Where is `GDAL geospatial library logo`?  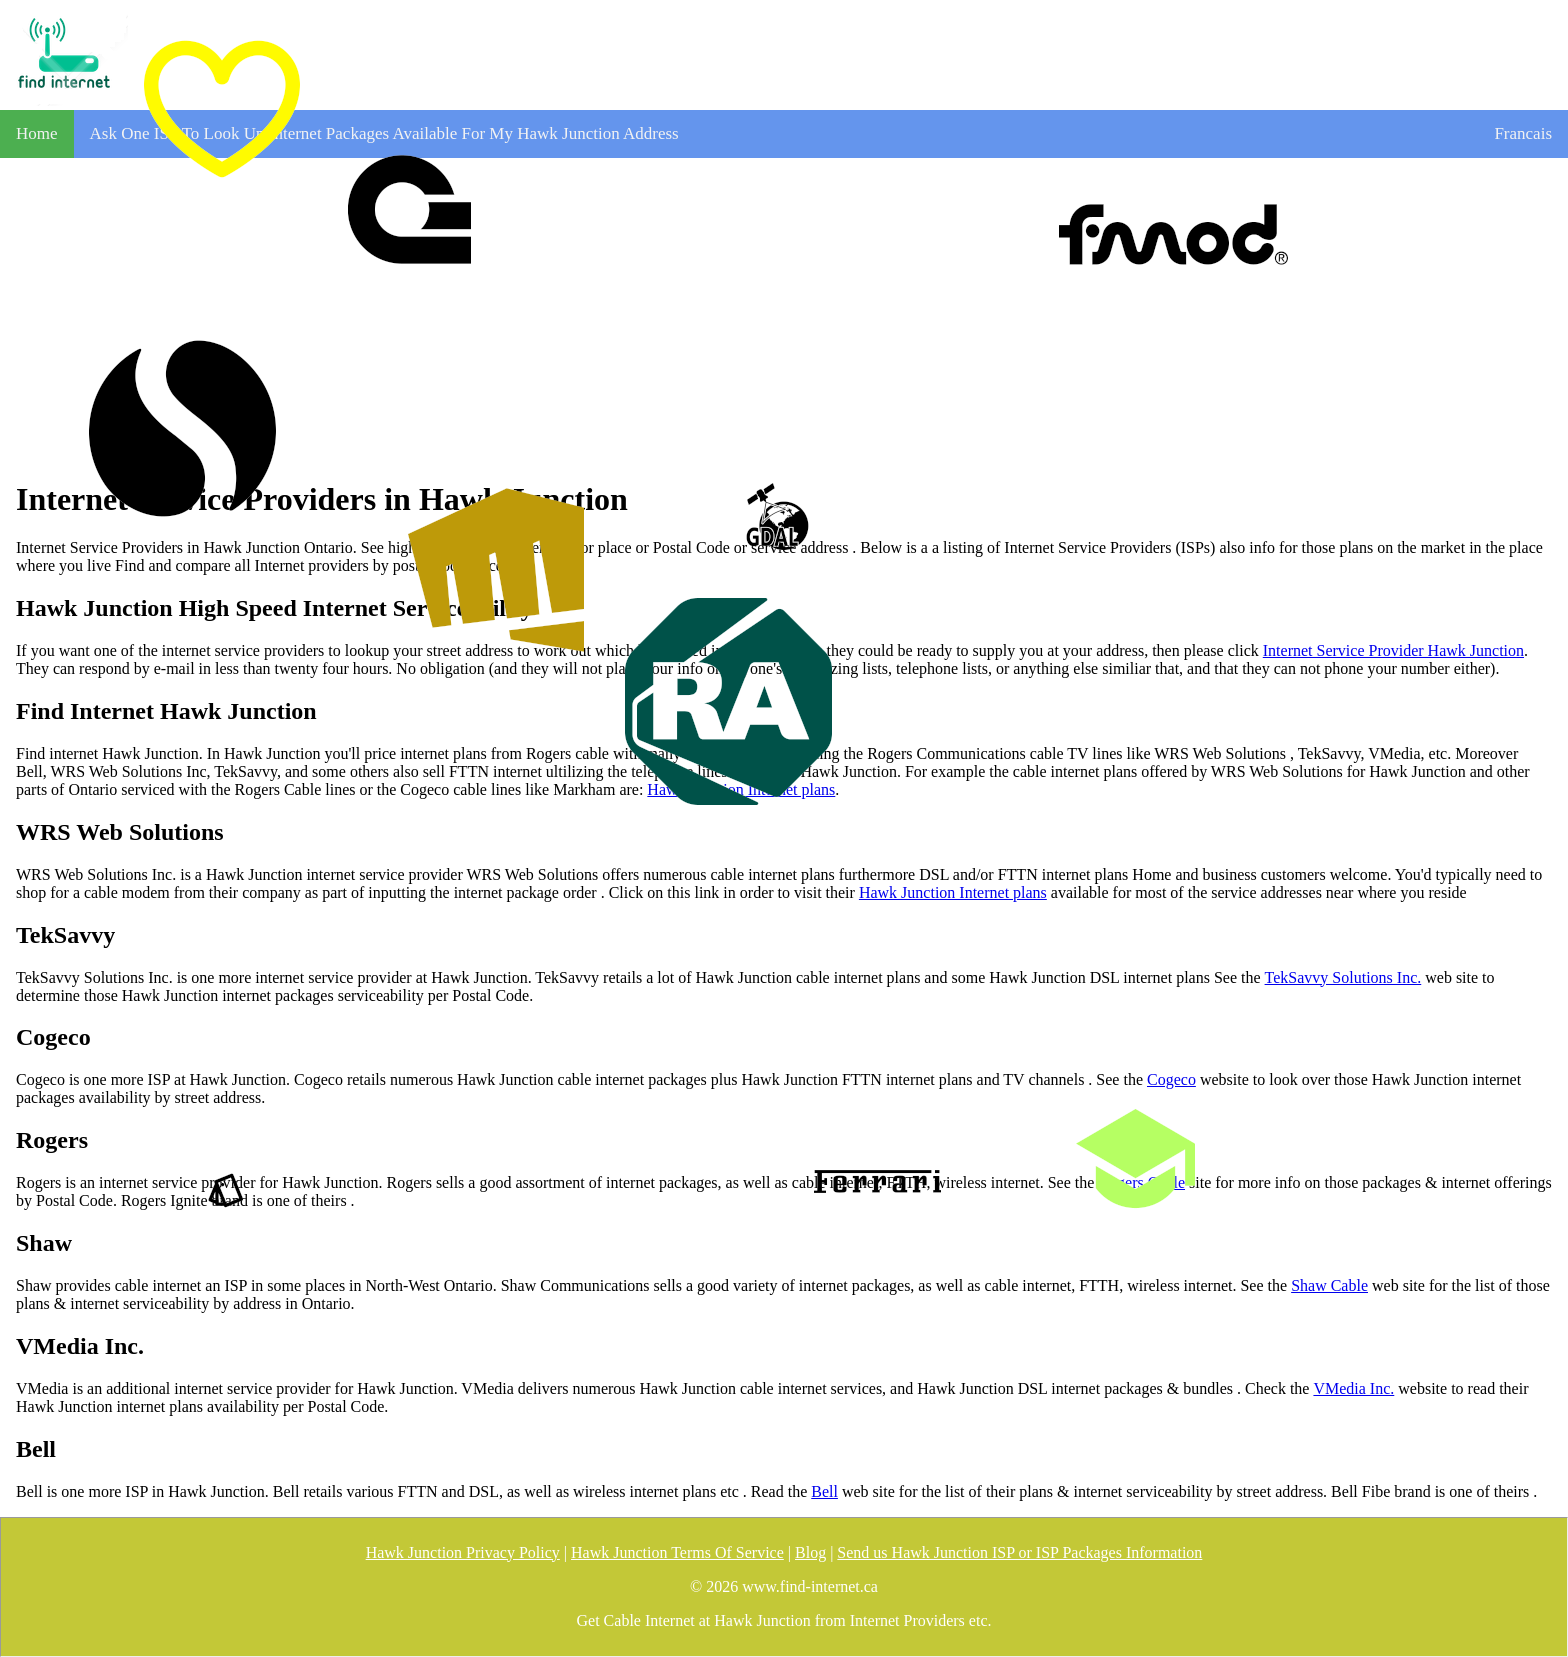
GDAL geospatial library logo is located at coordinates (777, 516).